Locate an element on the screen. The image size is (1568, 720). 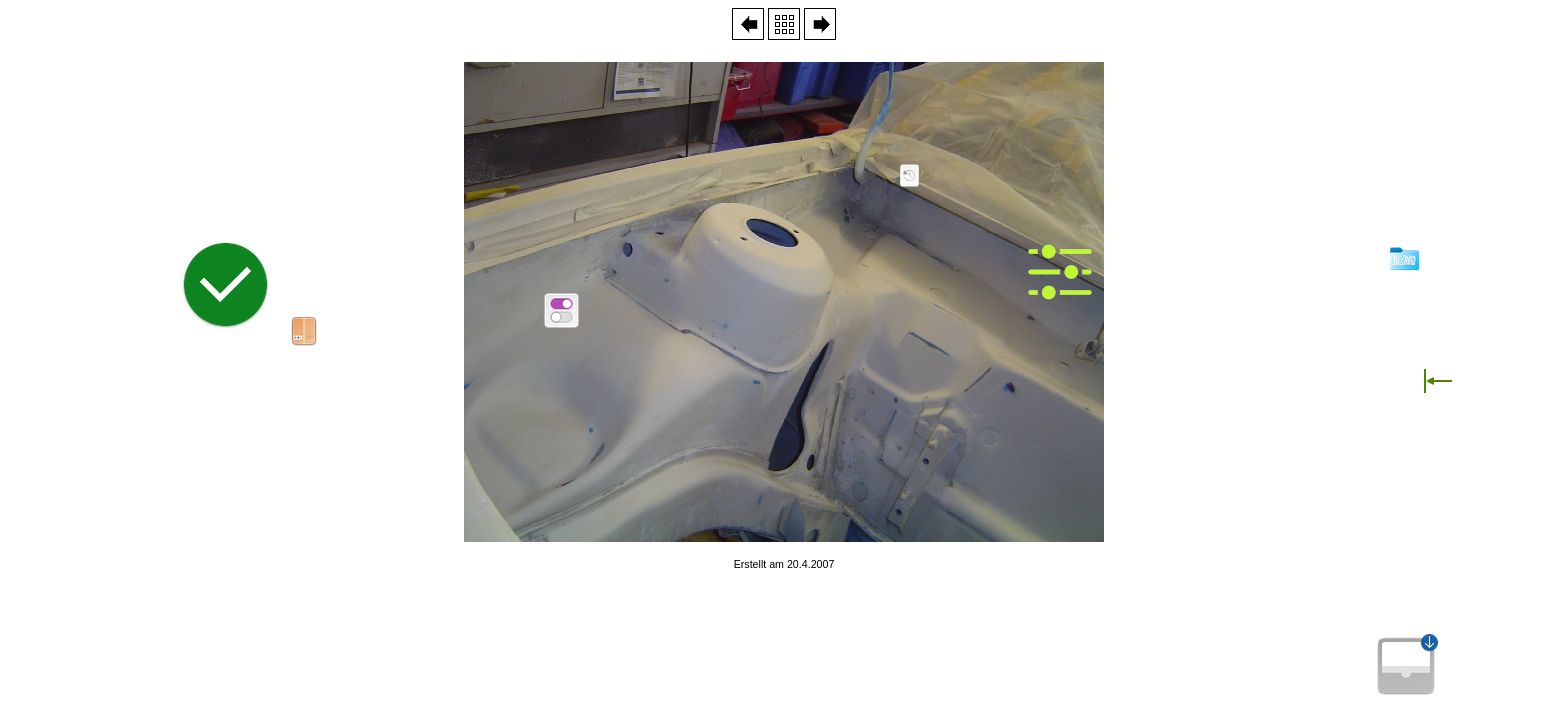
indicates file is fully synced with Insync cloud storage is located at coordinates (225, 284).